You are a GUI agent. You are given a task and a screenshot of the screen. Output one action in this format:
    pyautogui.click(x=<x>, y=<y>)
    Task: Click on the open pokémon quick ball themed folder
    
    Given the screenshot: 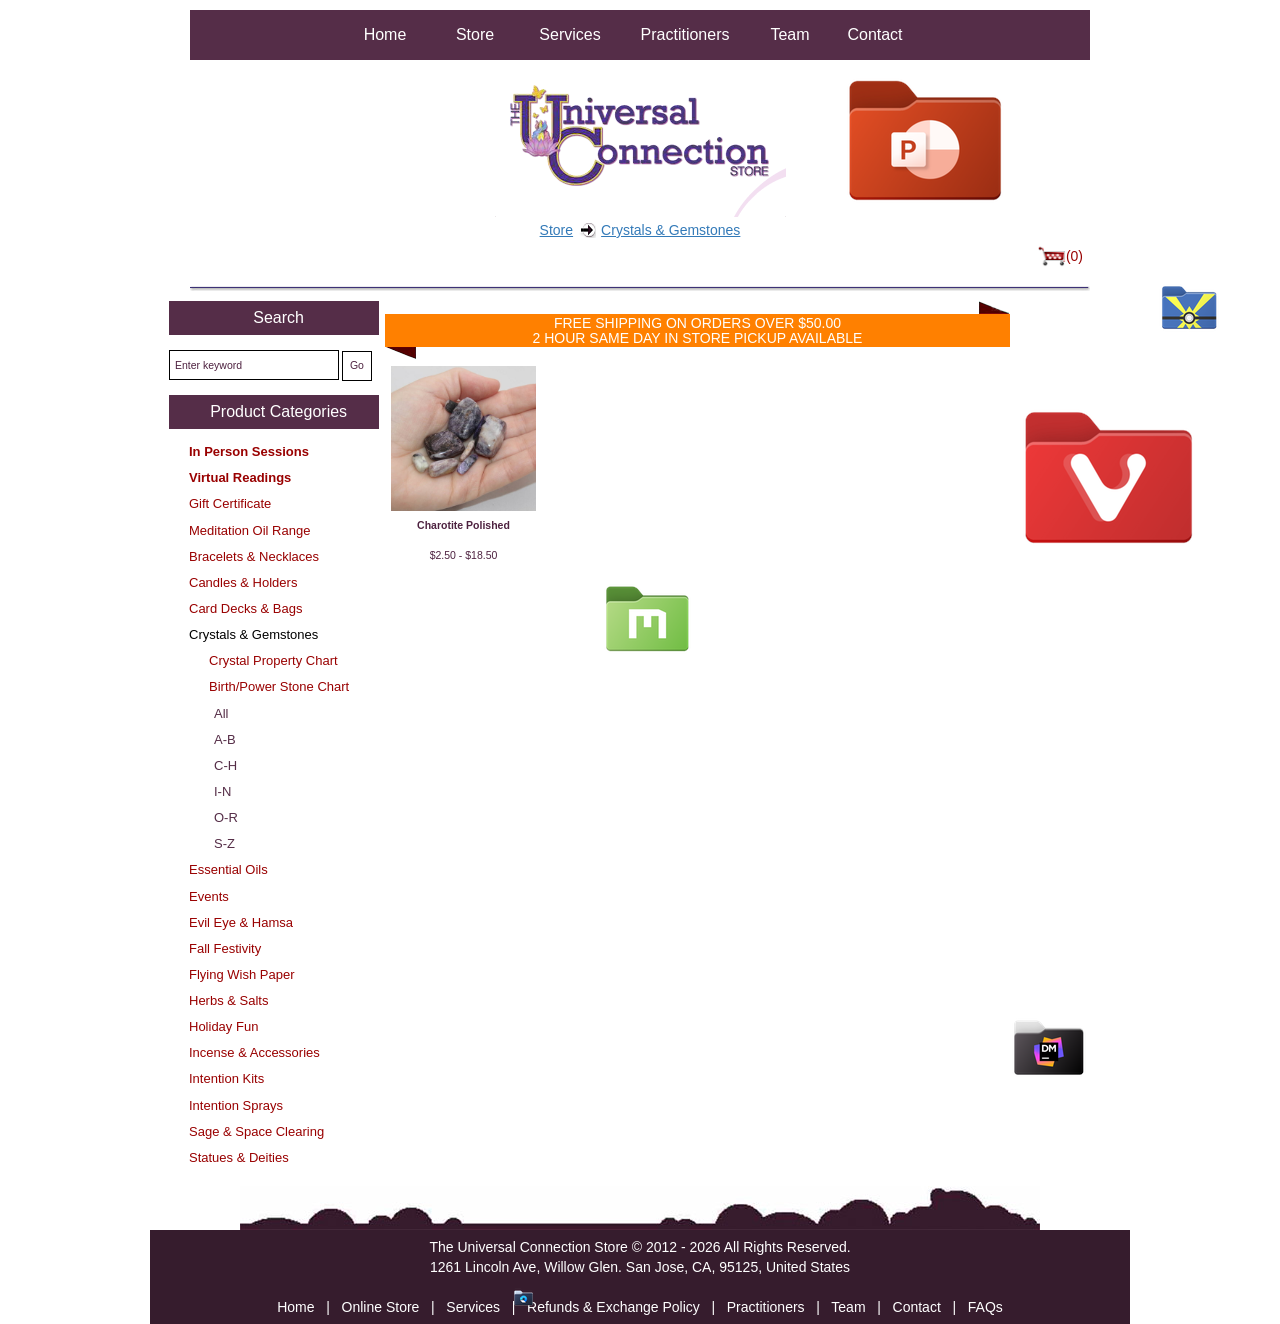 What is the action you would take?
    pyautogui.click(x=1189, y=309)
    